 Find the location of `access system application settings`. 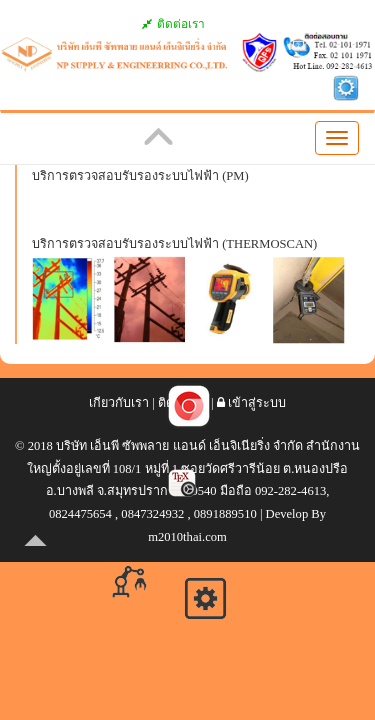

access system application settings is located at coordinates (346, 88).